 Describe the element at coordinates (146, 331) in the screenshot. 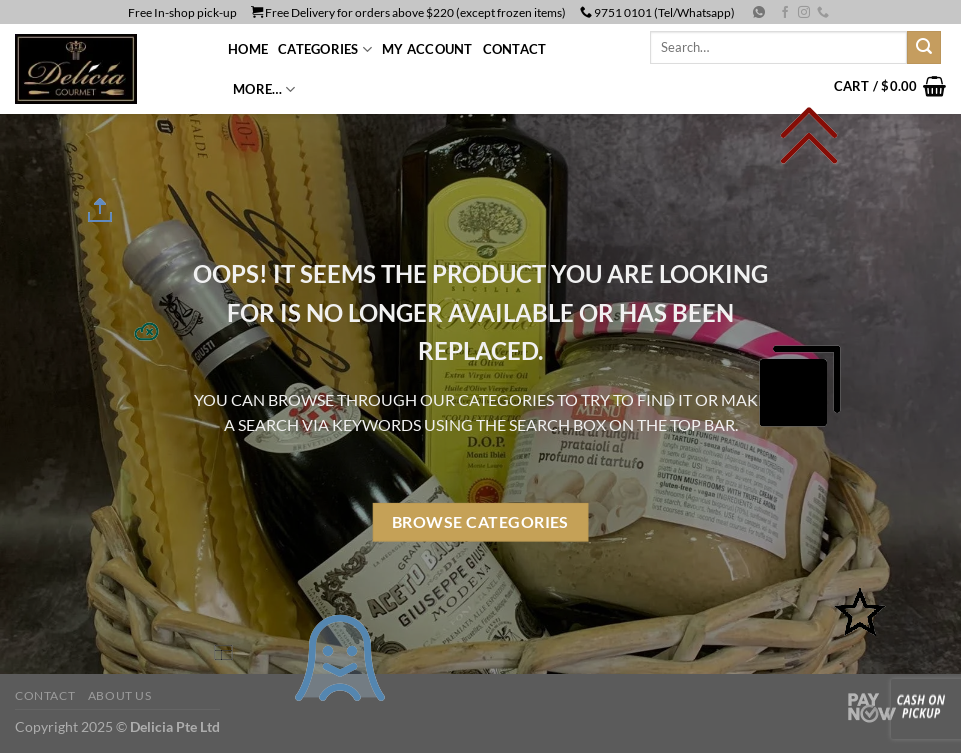

I see `disconnect from cloud storage` at that location.